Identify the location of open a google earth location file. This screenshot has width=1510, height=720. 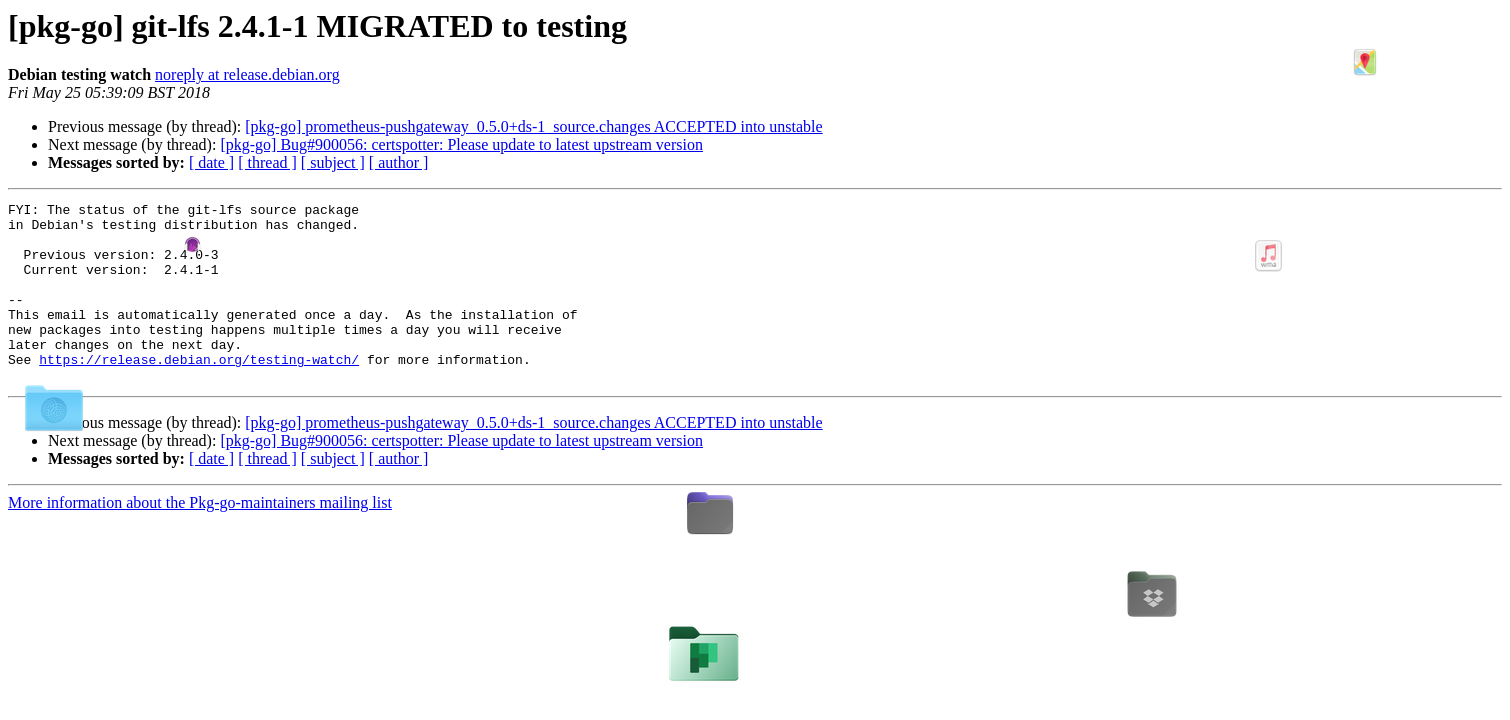
(1365, 62).